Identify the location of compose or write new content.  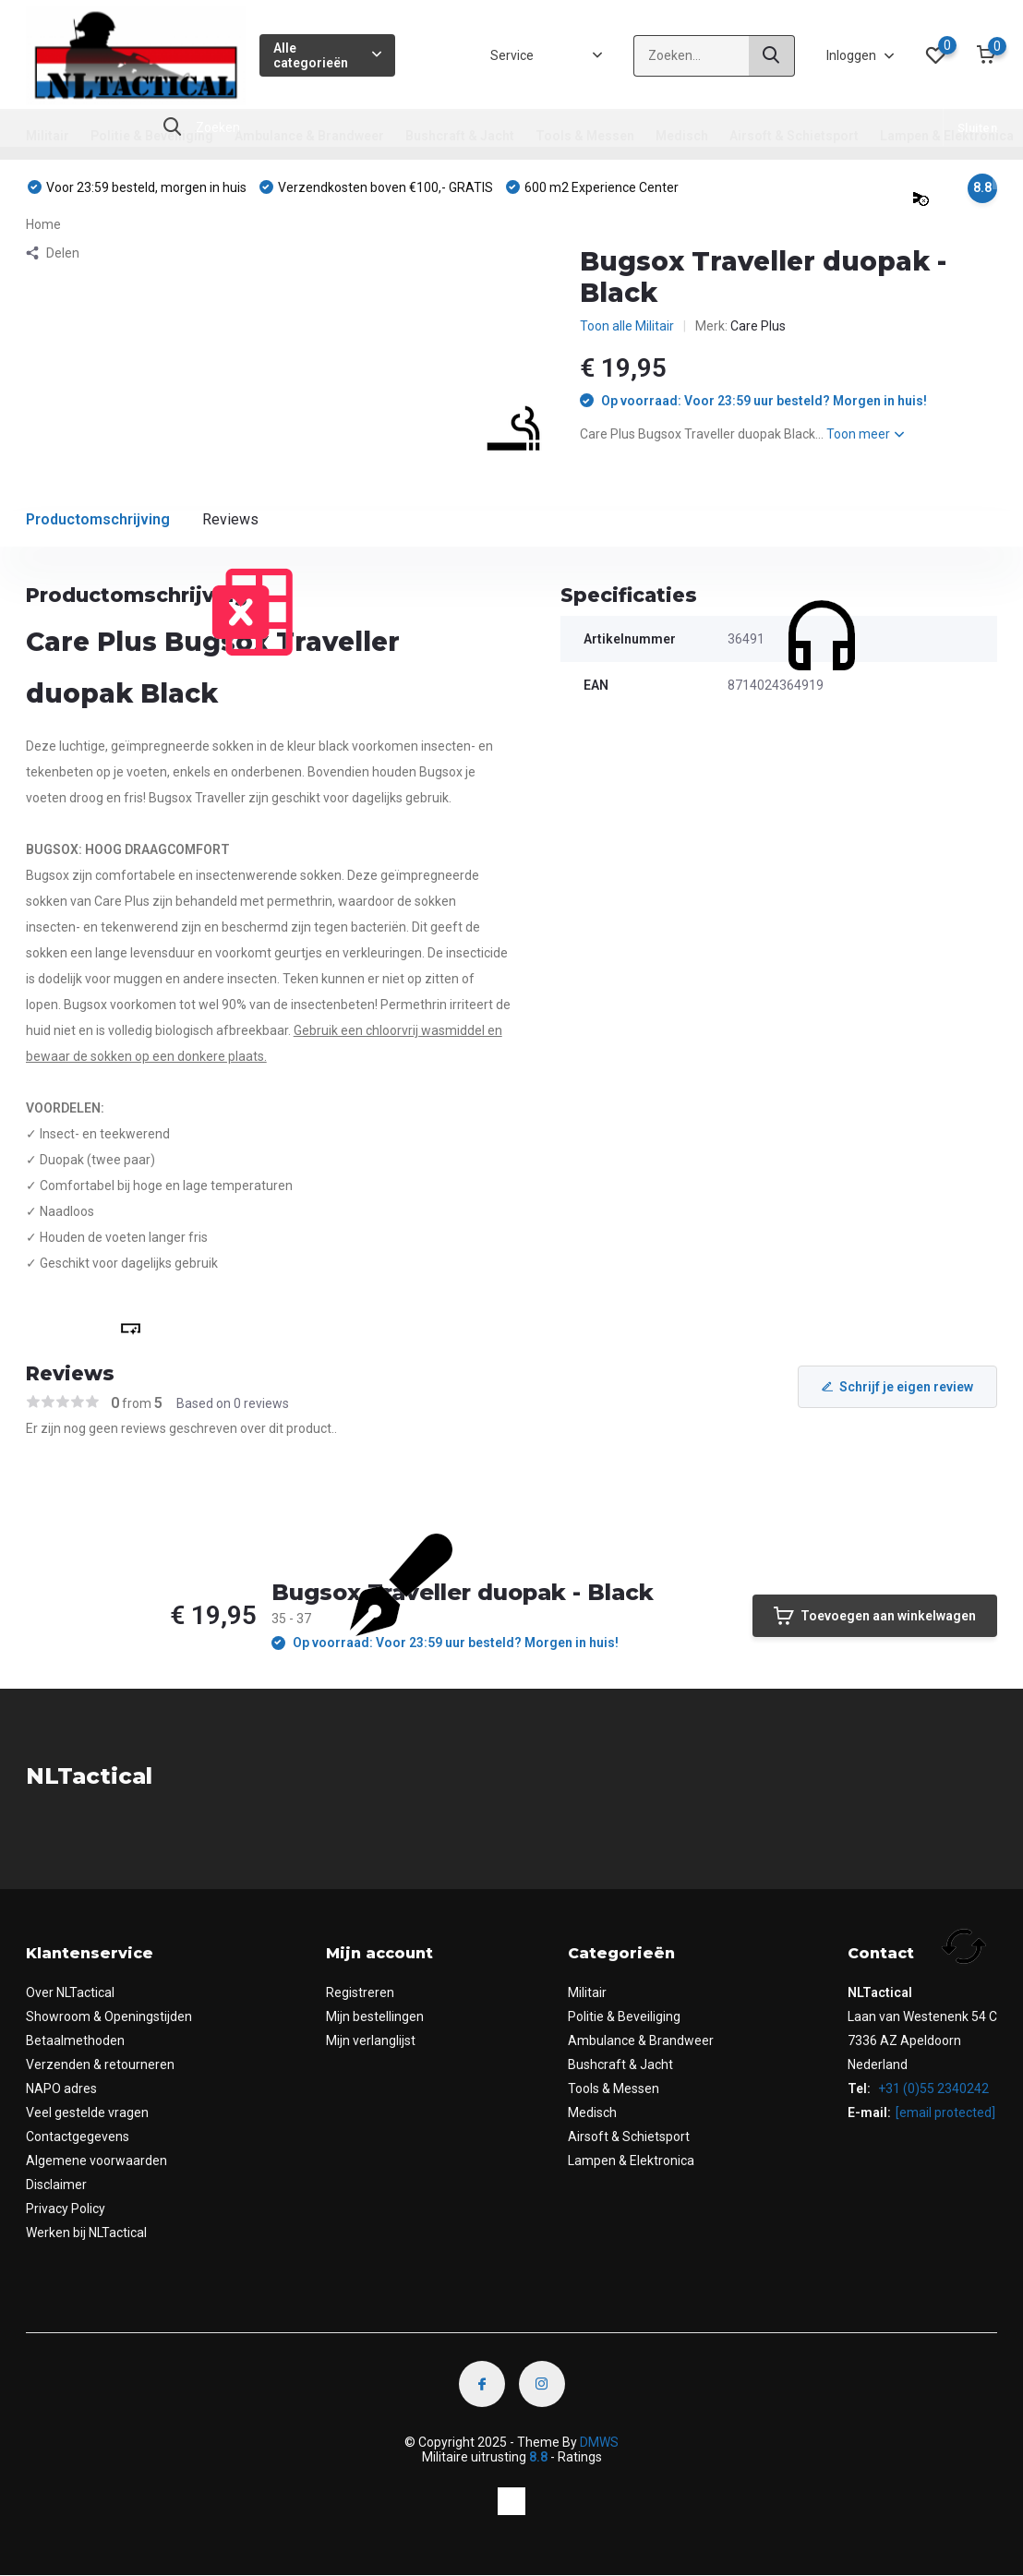
(401, 1585).